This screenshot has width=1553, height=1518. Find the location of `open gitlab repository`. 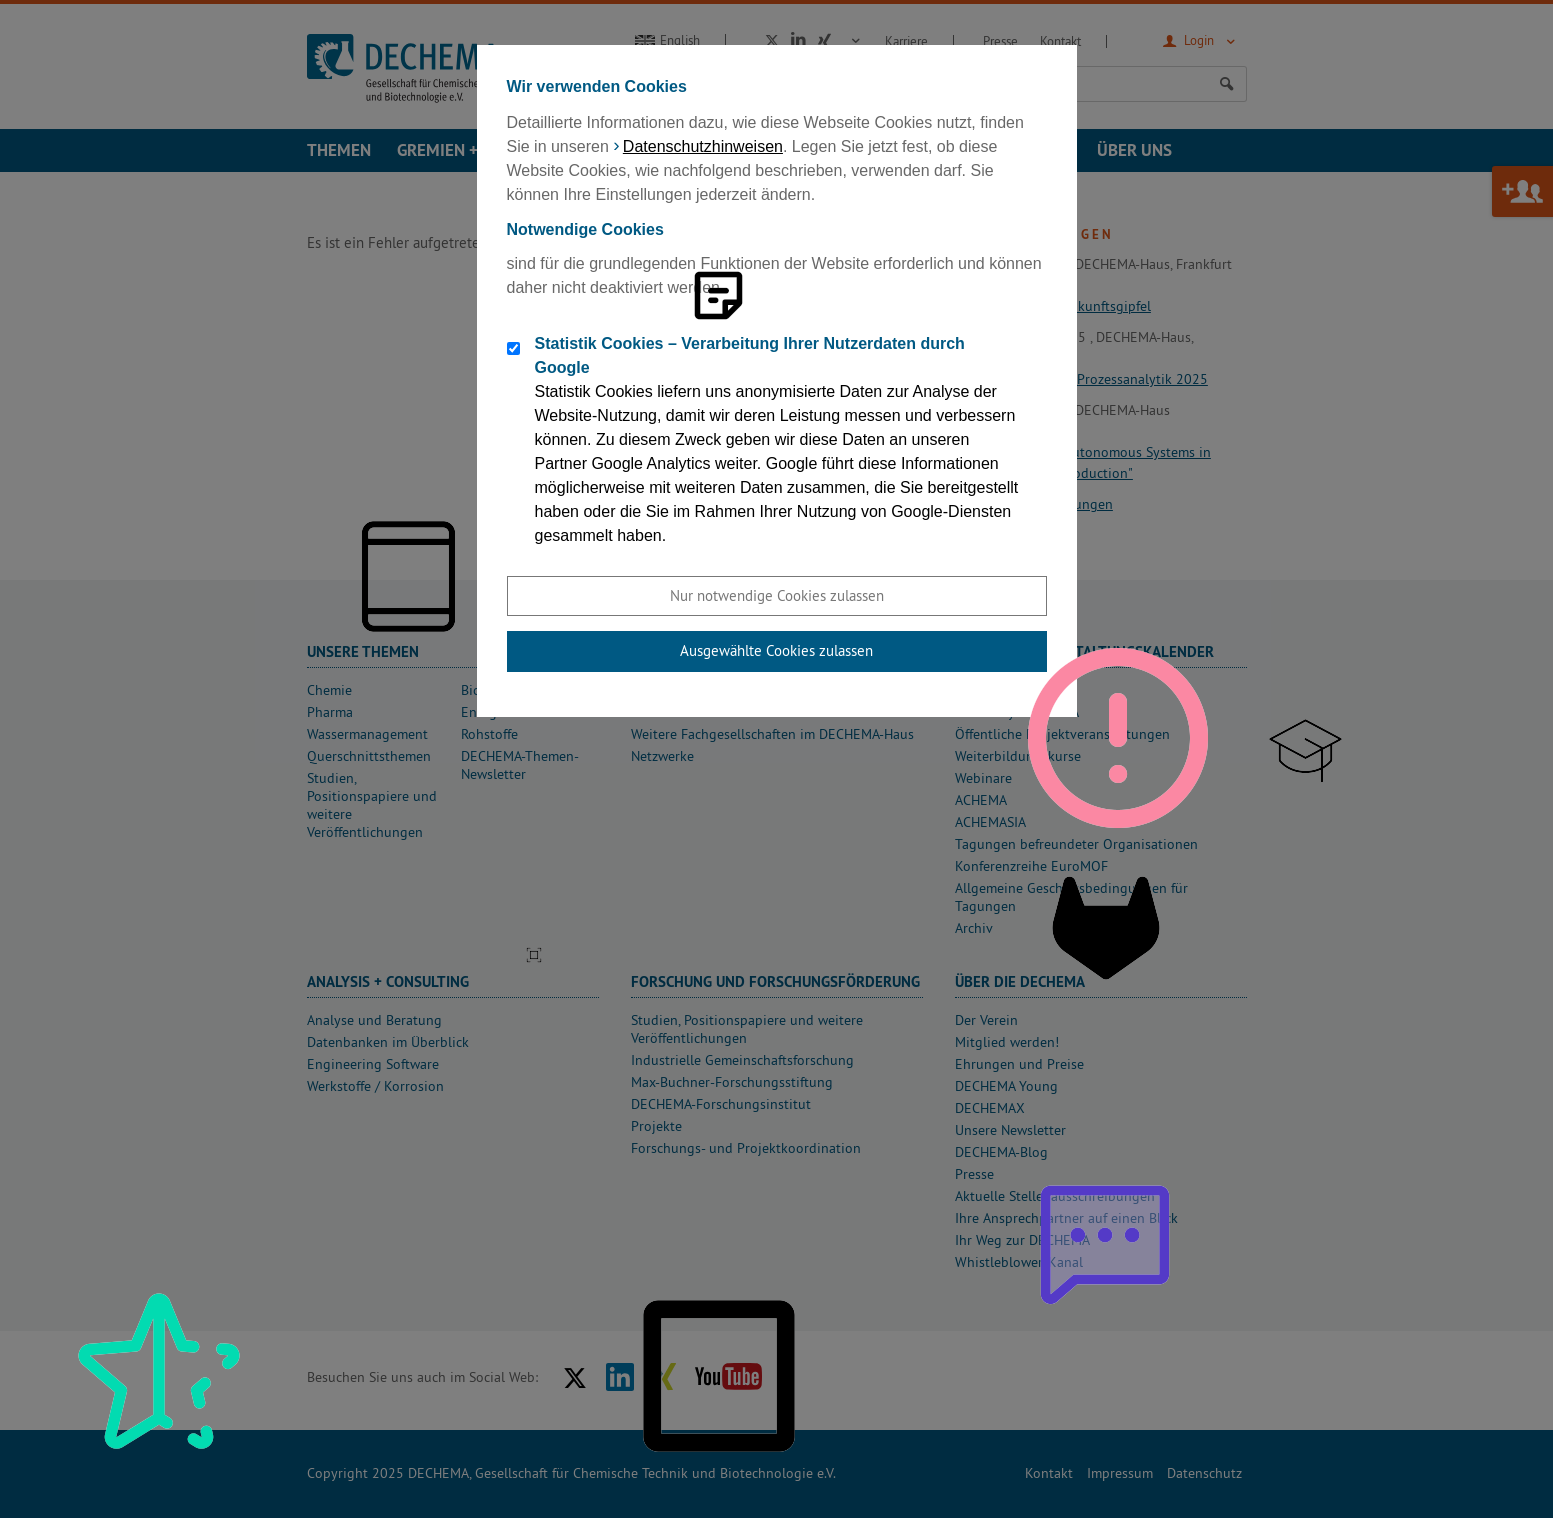

open gitlab repository is located at coordinates (1106, 926).